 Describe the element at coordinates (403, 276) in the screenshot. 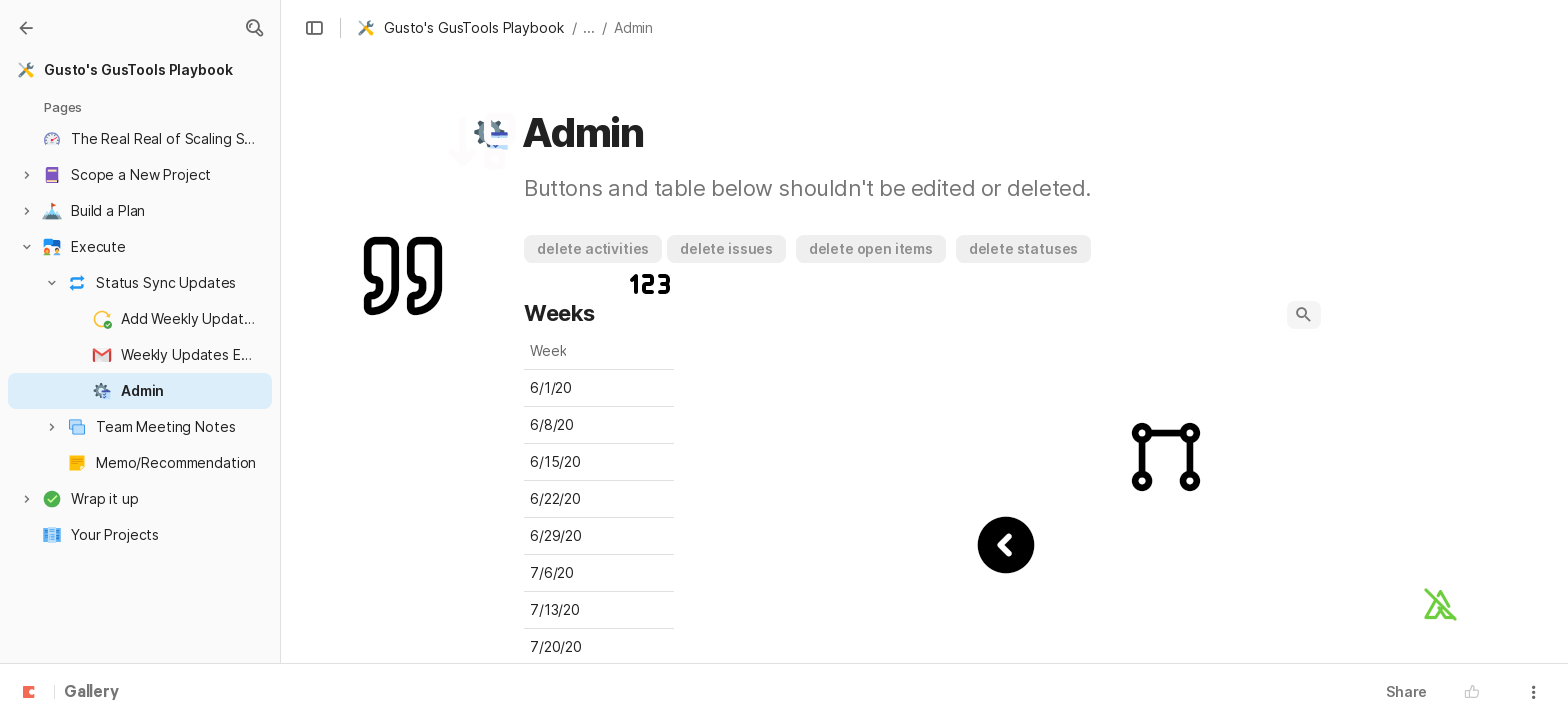

I see `insert a block quote` at that location.